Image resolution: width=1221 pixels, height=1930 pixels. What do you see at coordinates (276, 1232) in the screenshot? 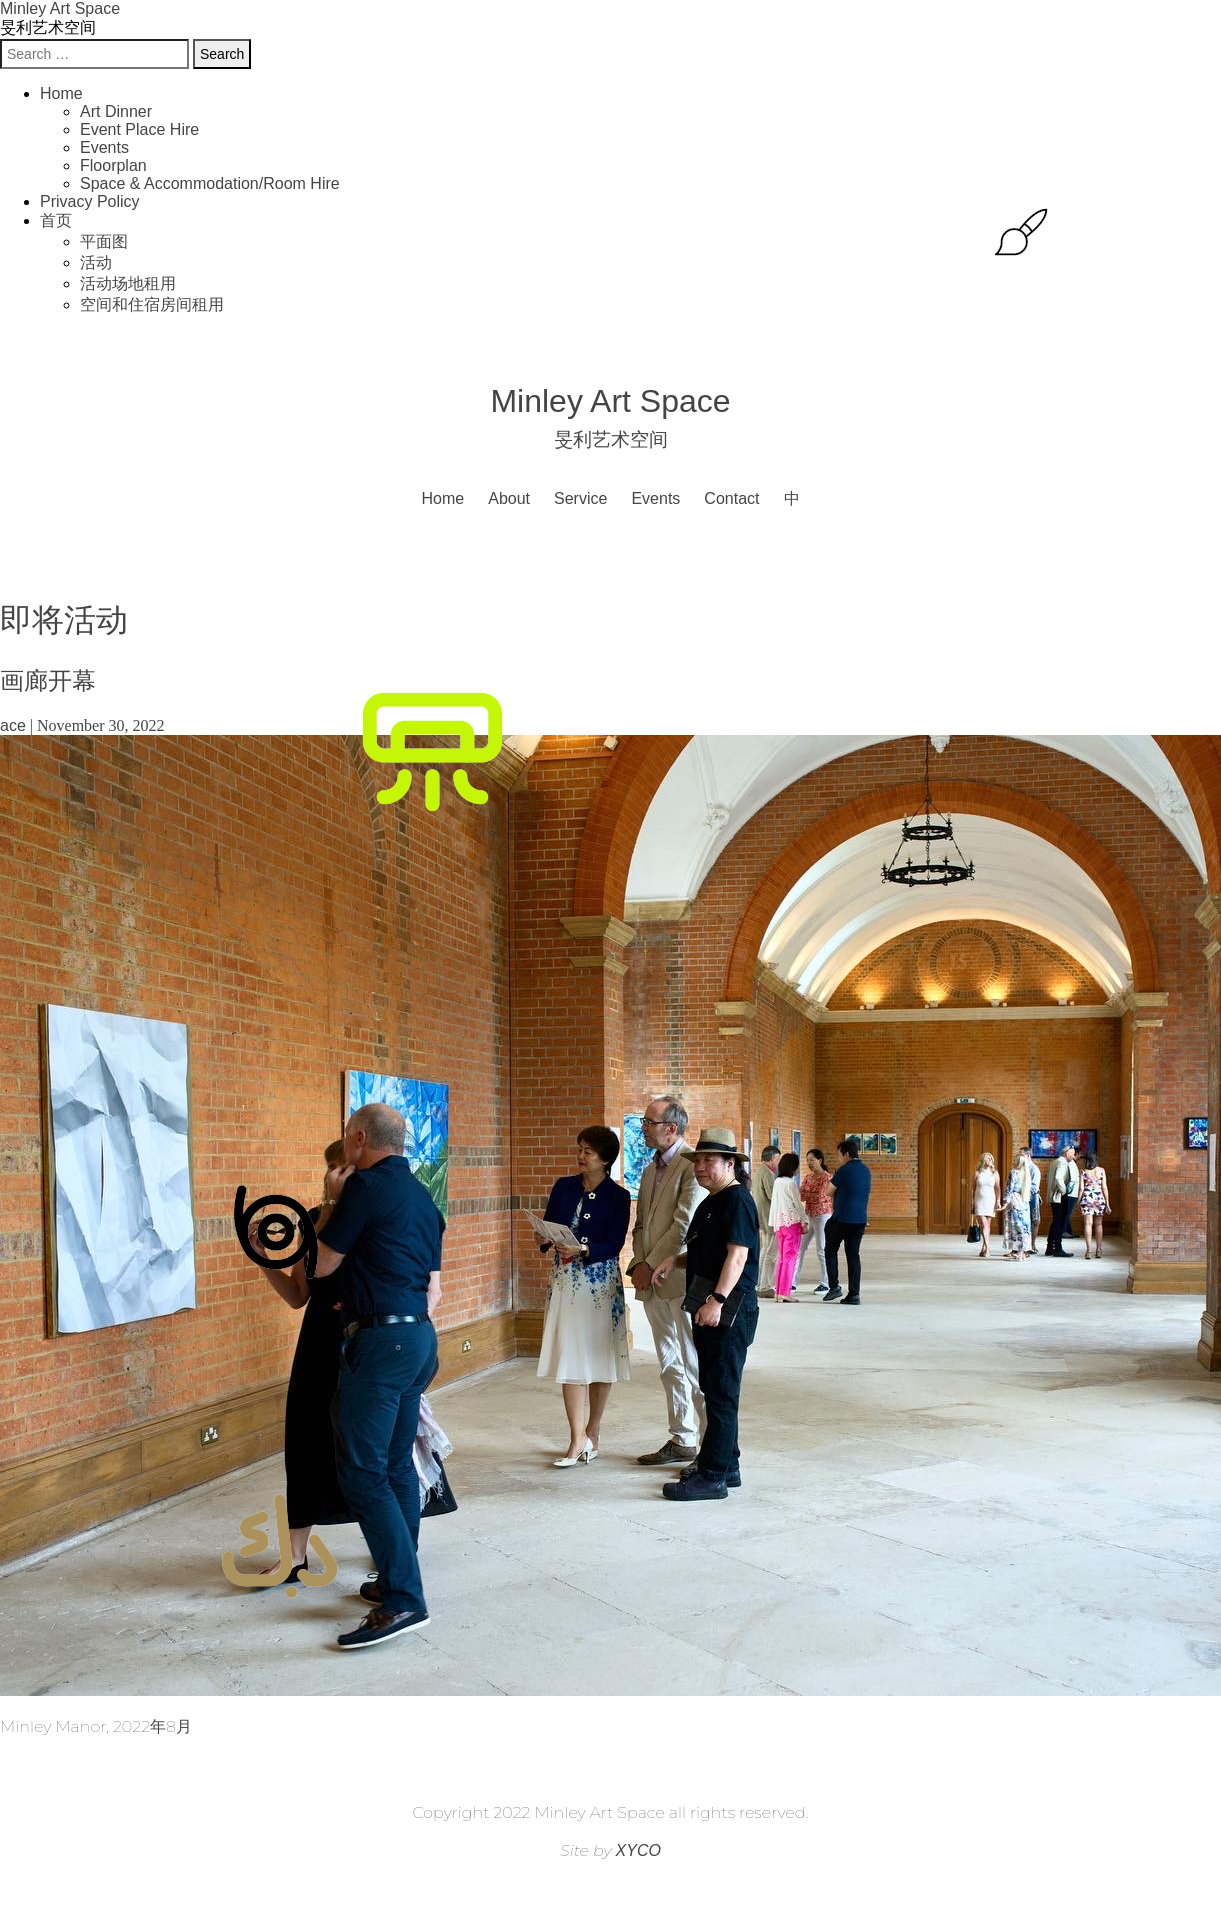
I see `indicates stormy or severe weather conditions` at bounding box center [276, 1232].